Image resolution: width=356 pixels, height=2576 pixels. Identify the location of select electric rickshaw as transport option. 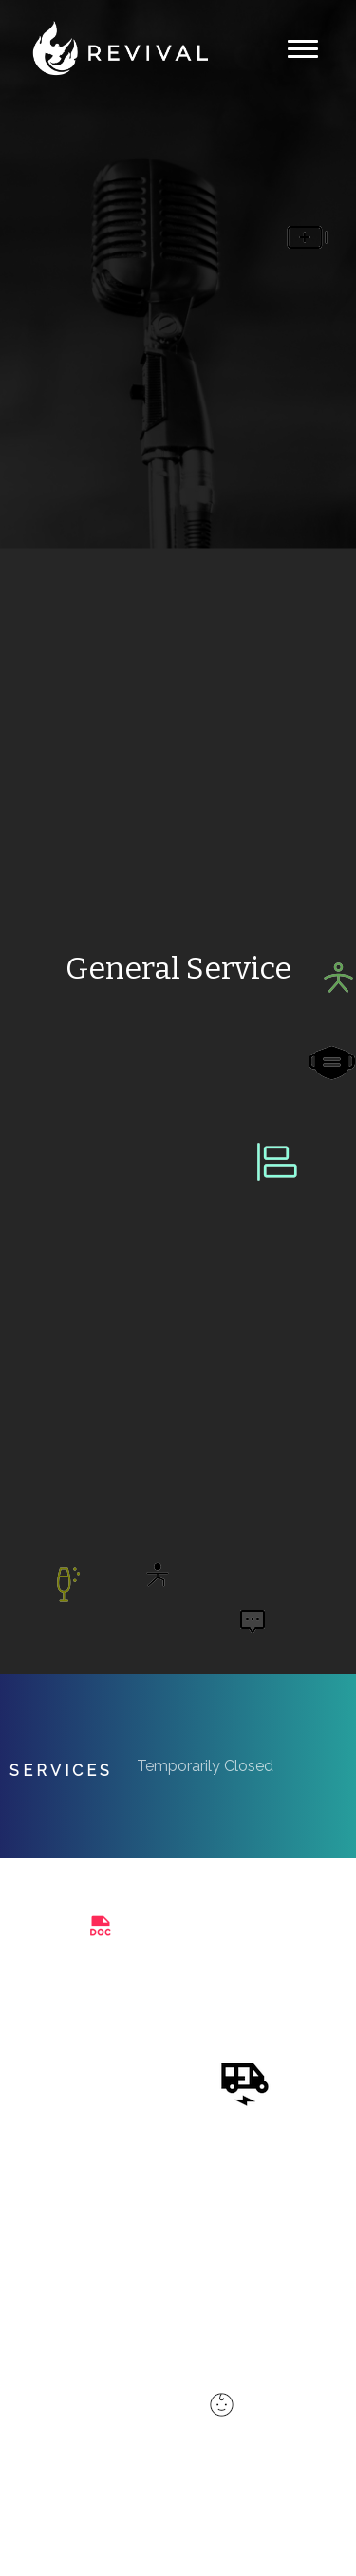
(245, 2082).